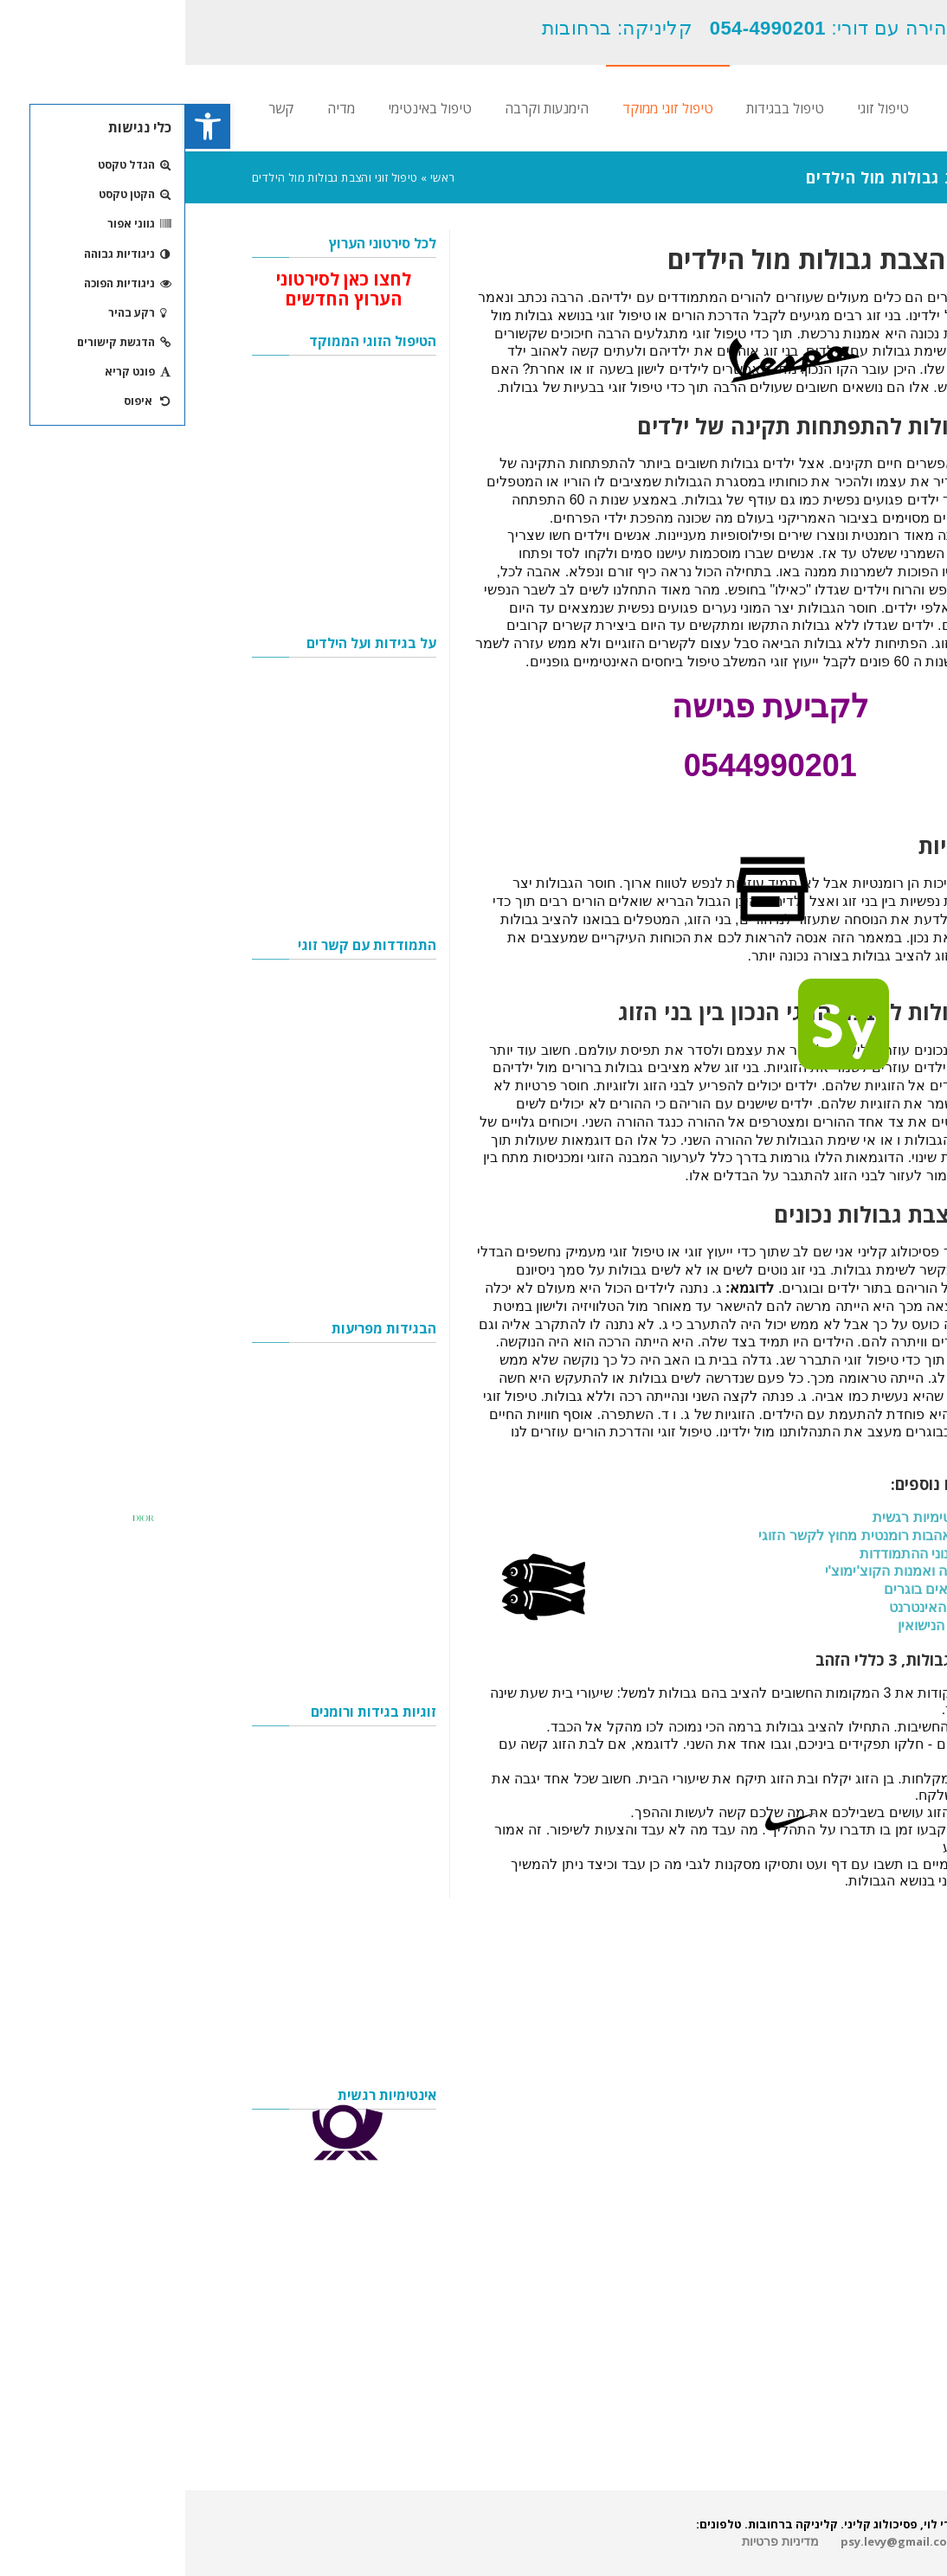 Image resolution: width=947 pixels, height=2576 pixels. What do you see at coordinates (544, 1587) in the screenshot?
I see `open glitch app or website` at bounding box center [544, 1587].